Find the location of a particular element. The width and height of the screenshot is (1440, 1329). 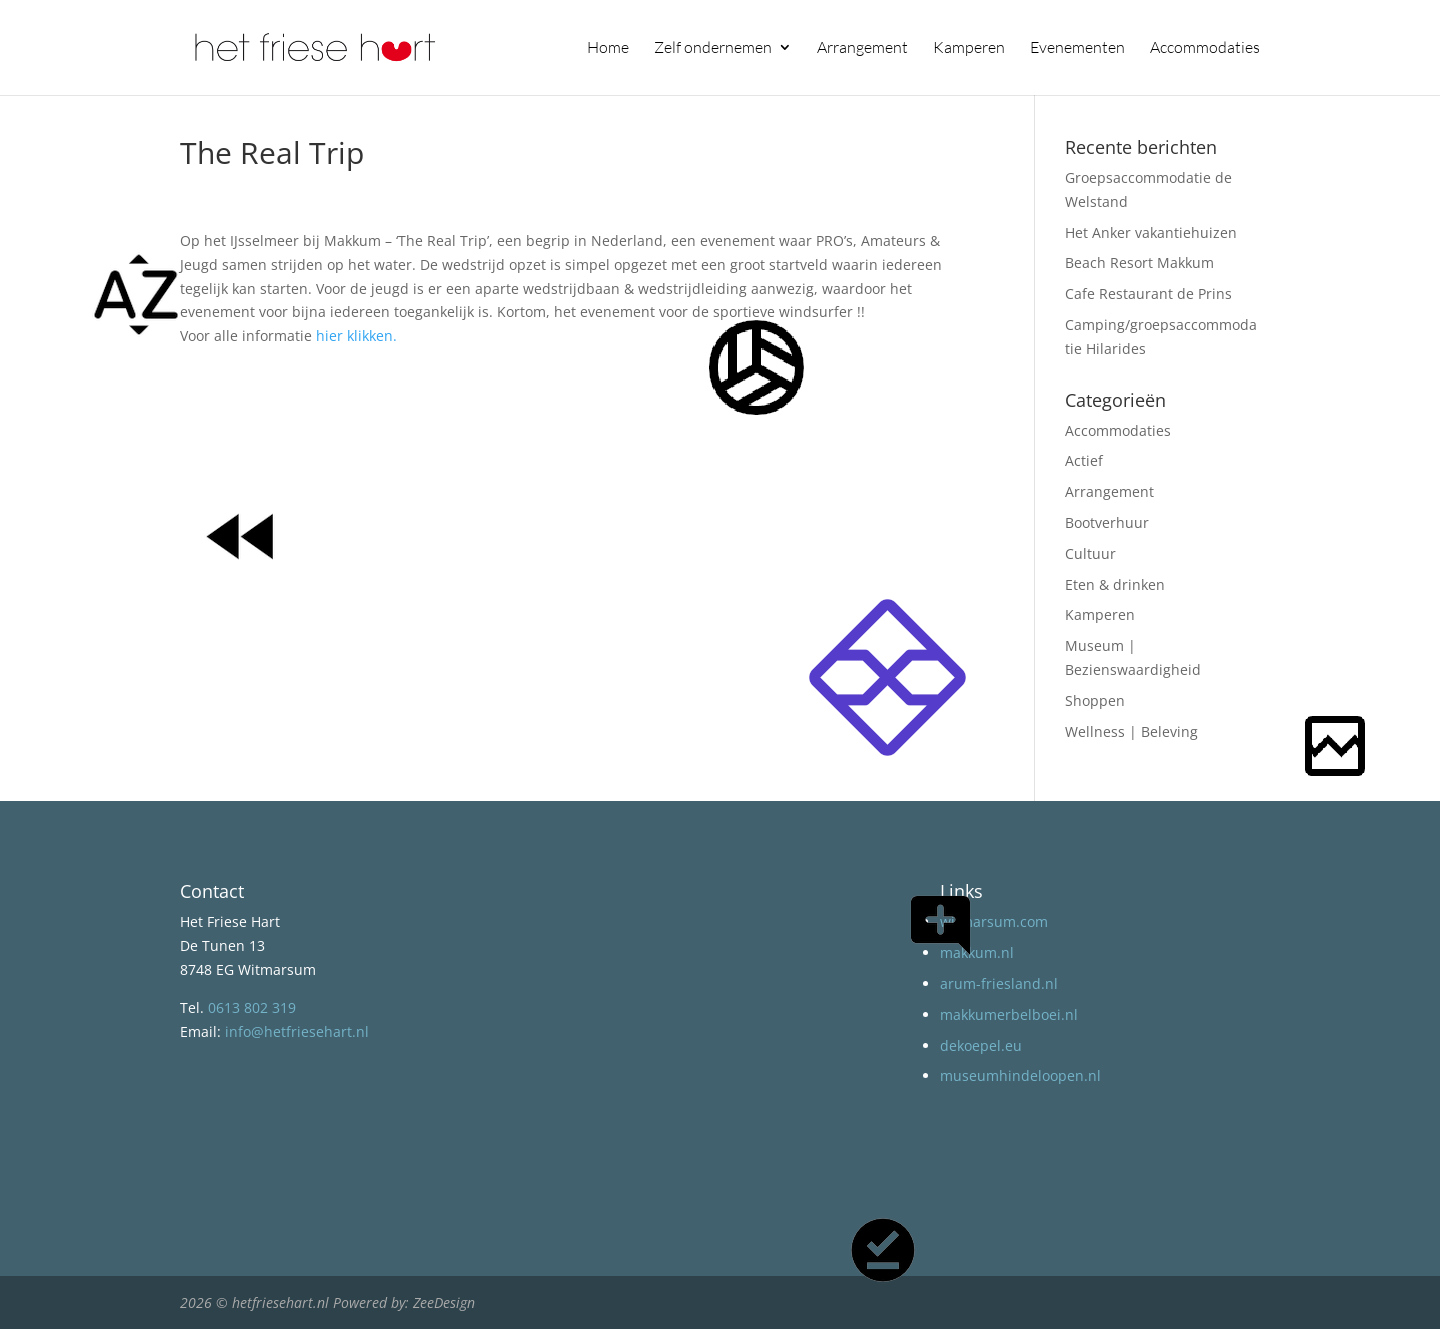

indicates content is available offline is located at coordinates (883, 1250).